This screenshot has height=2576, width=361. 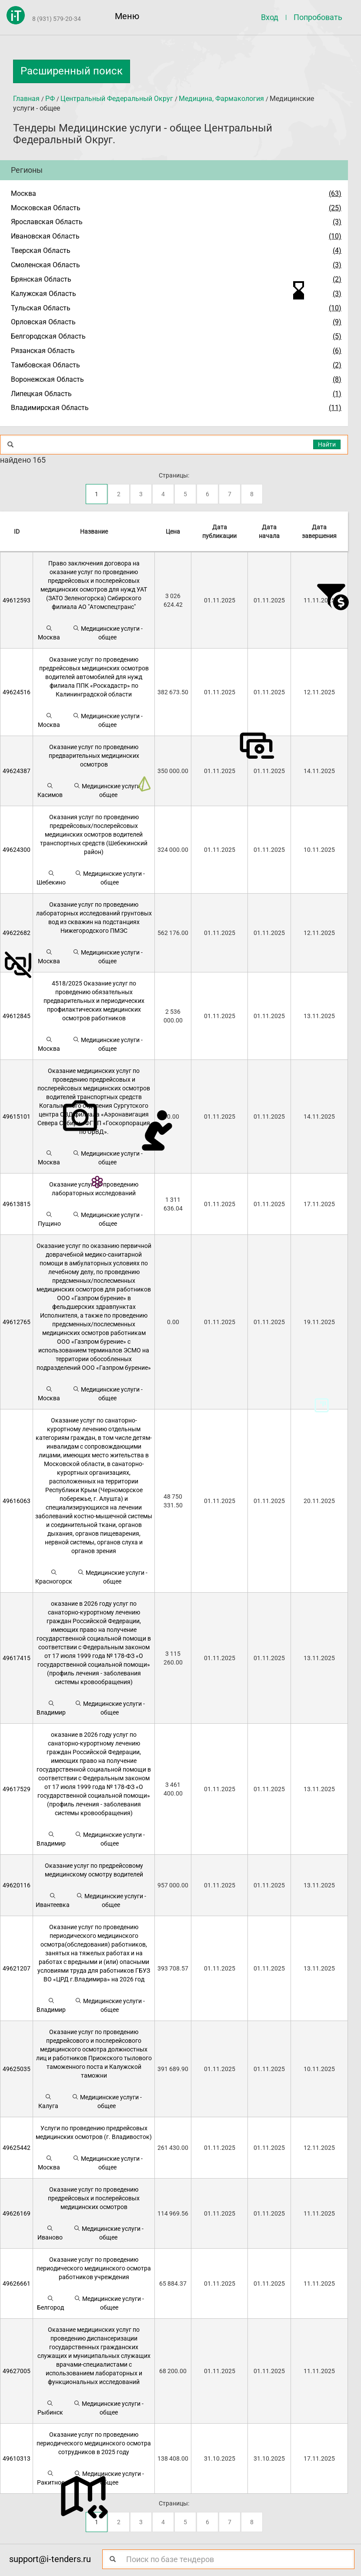 I want to click on access map developer tools or API settings, so click(x=83, y=2496).